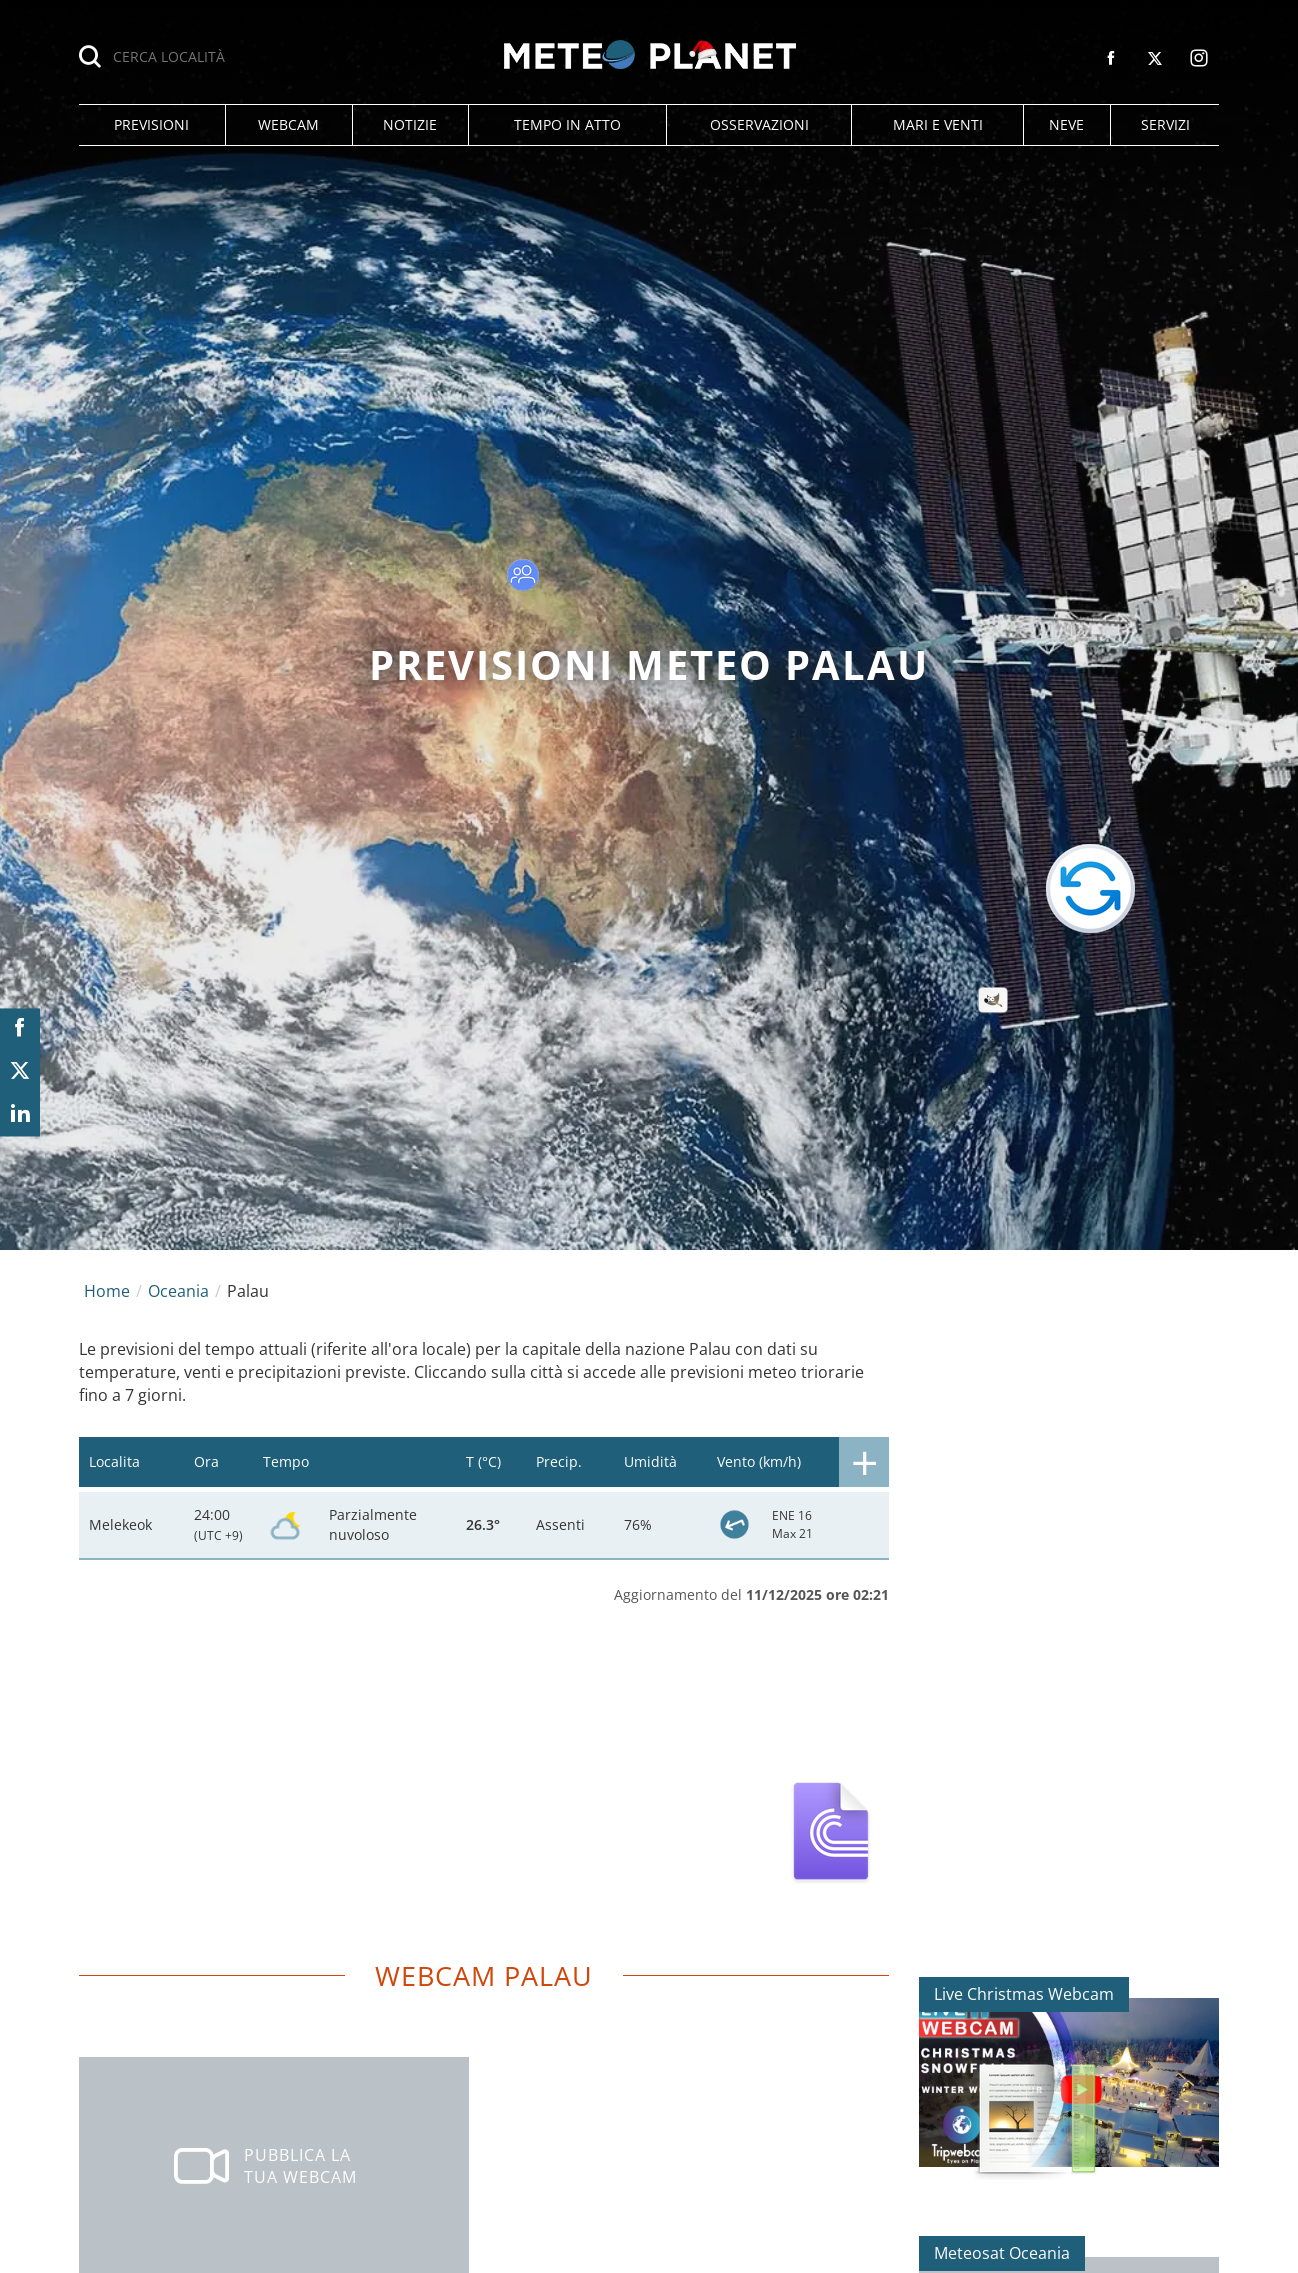 The image size is (1298, 2273). What do you see at coordinates (831, 1833) in the screenshot?
I see `a bittorrent torrent file` at bounding box center [831, 1833].